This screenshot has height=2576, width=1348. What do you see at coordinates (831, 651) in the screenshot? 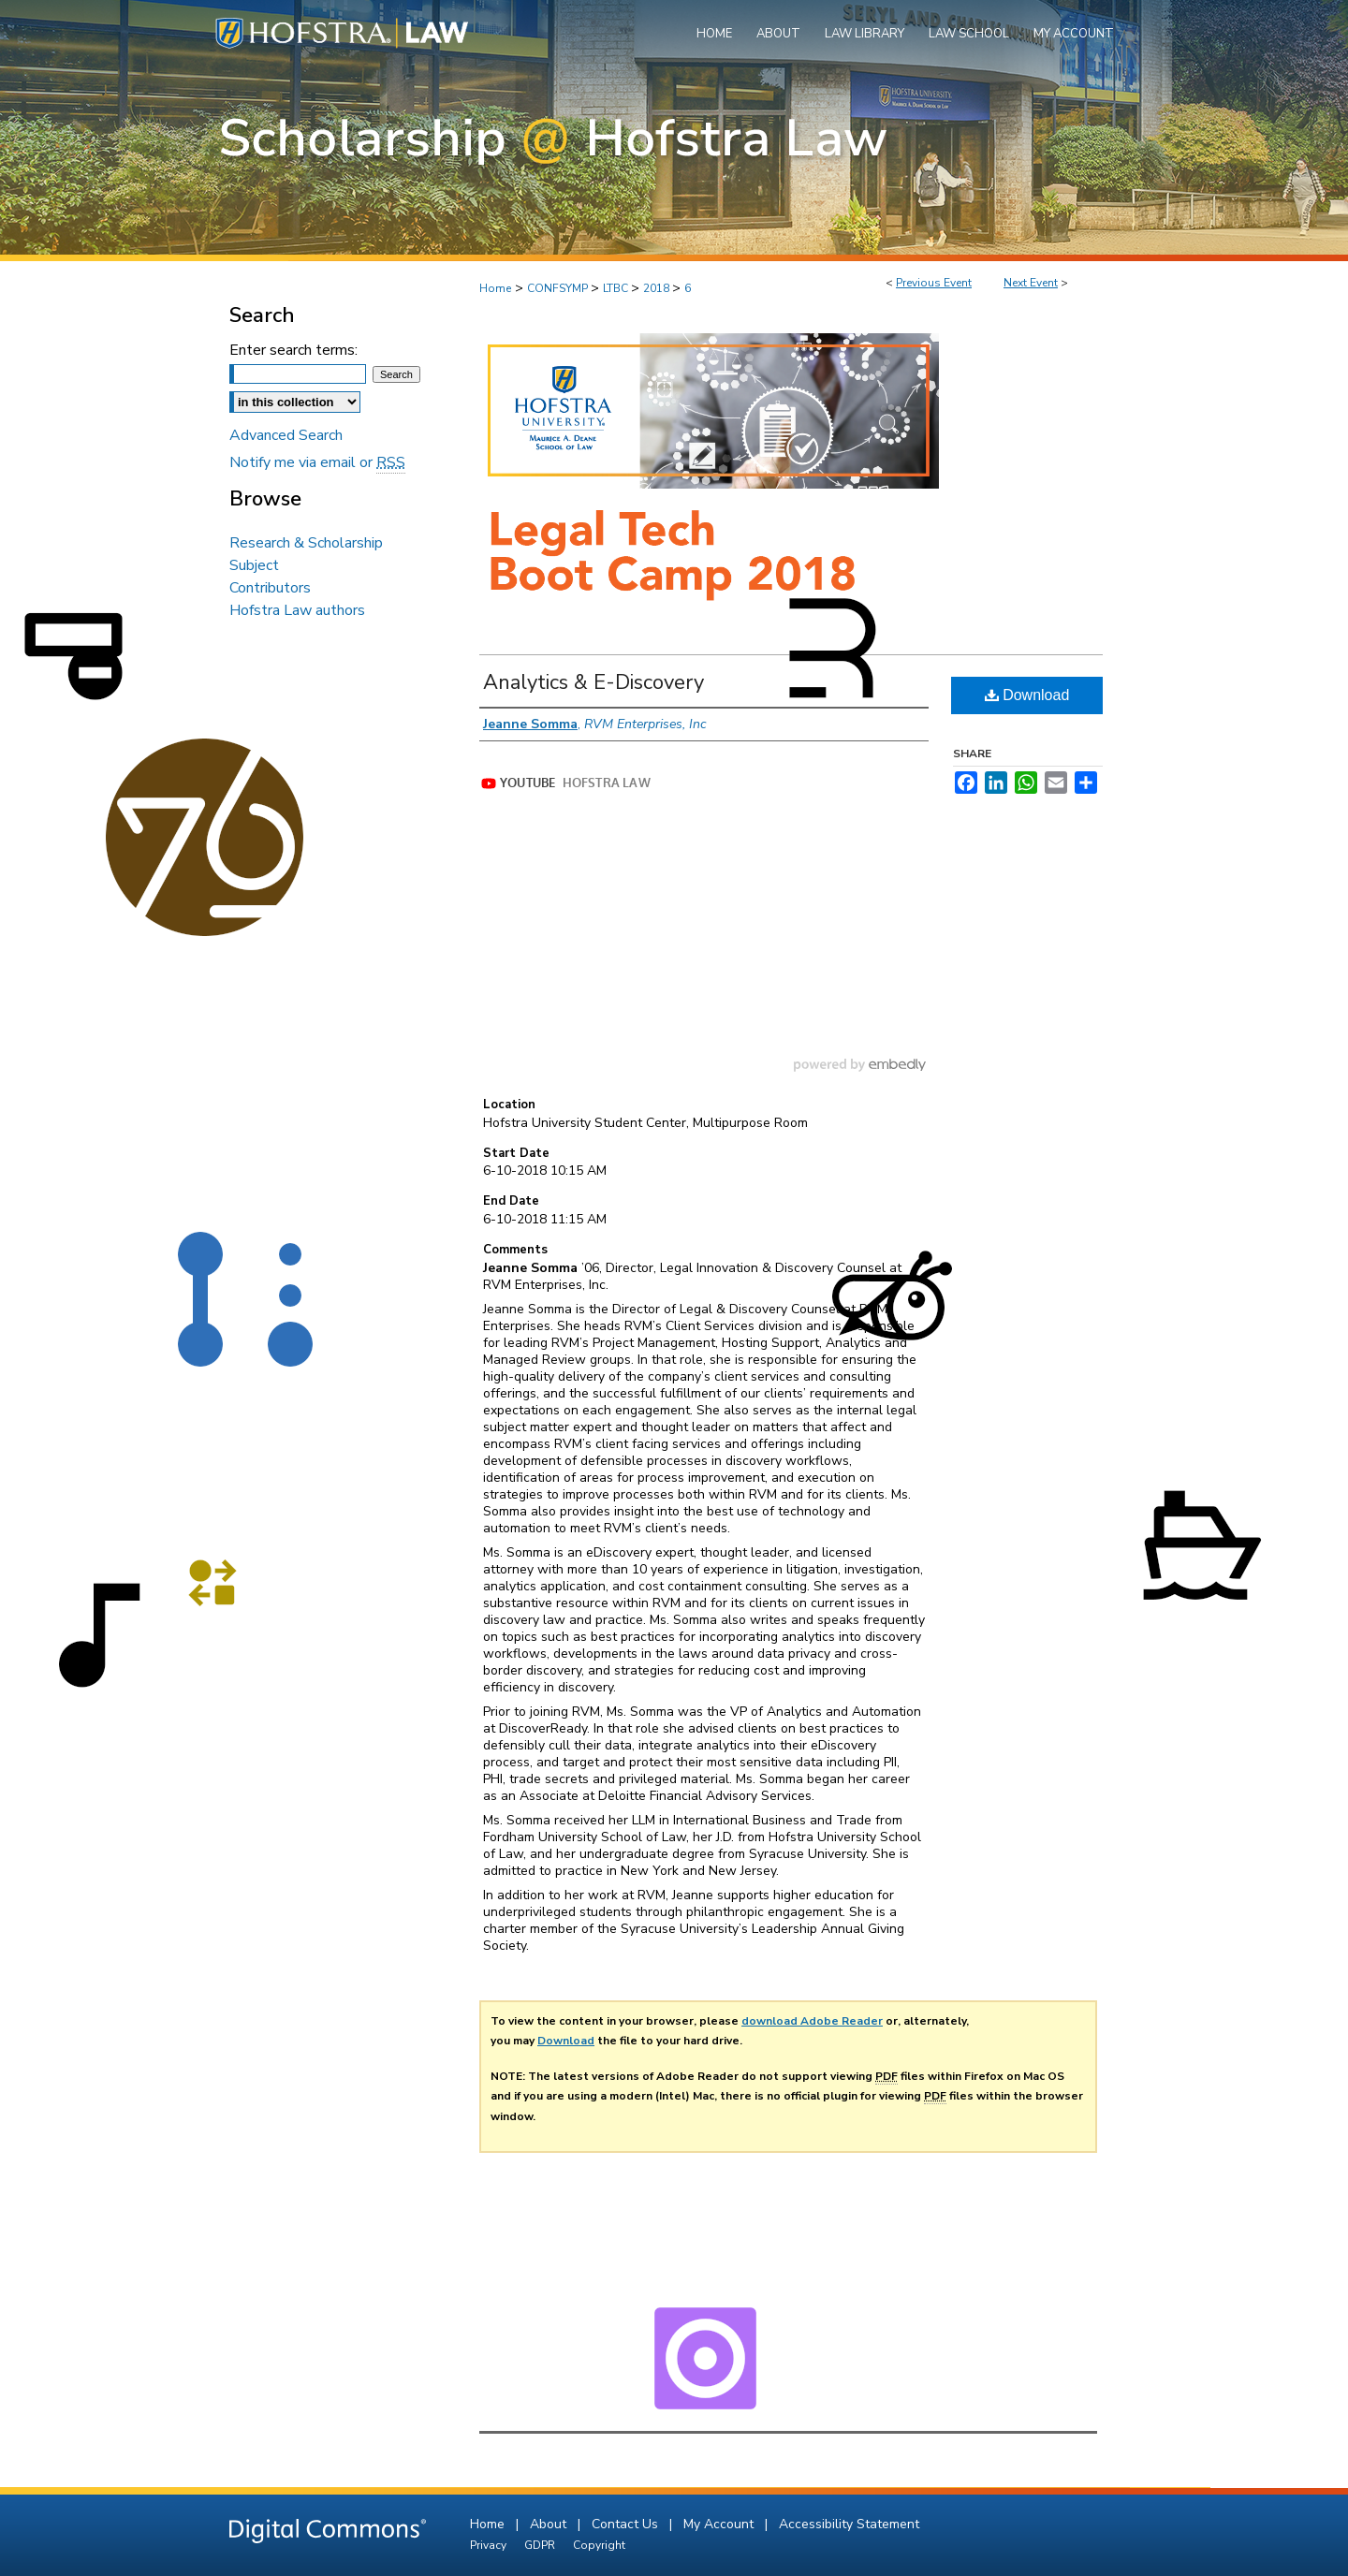
I see `remix run framework logo` at bounding box center [831, 651].